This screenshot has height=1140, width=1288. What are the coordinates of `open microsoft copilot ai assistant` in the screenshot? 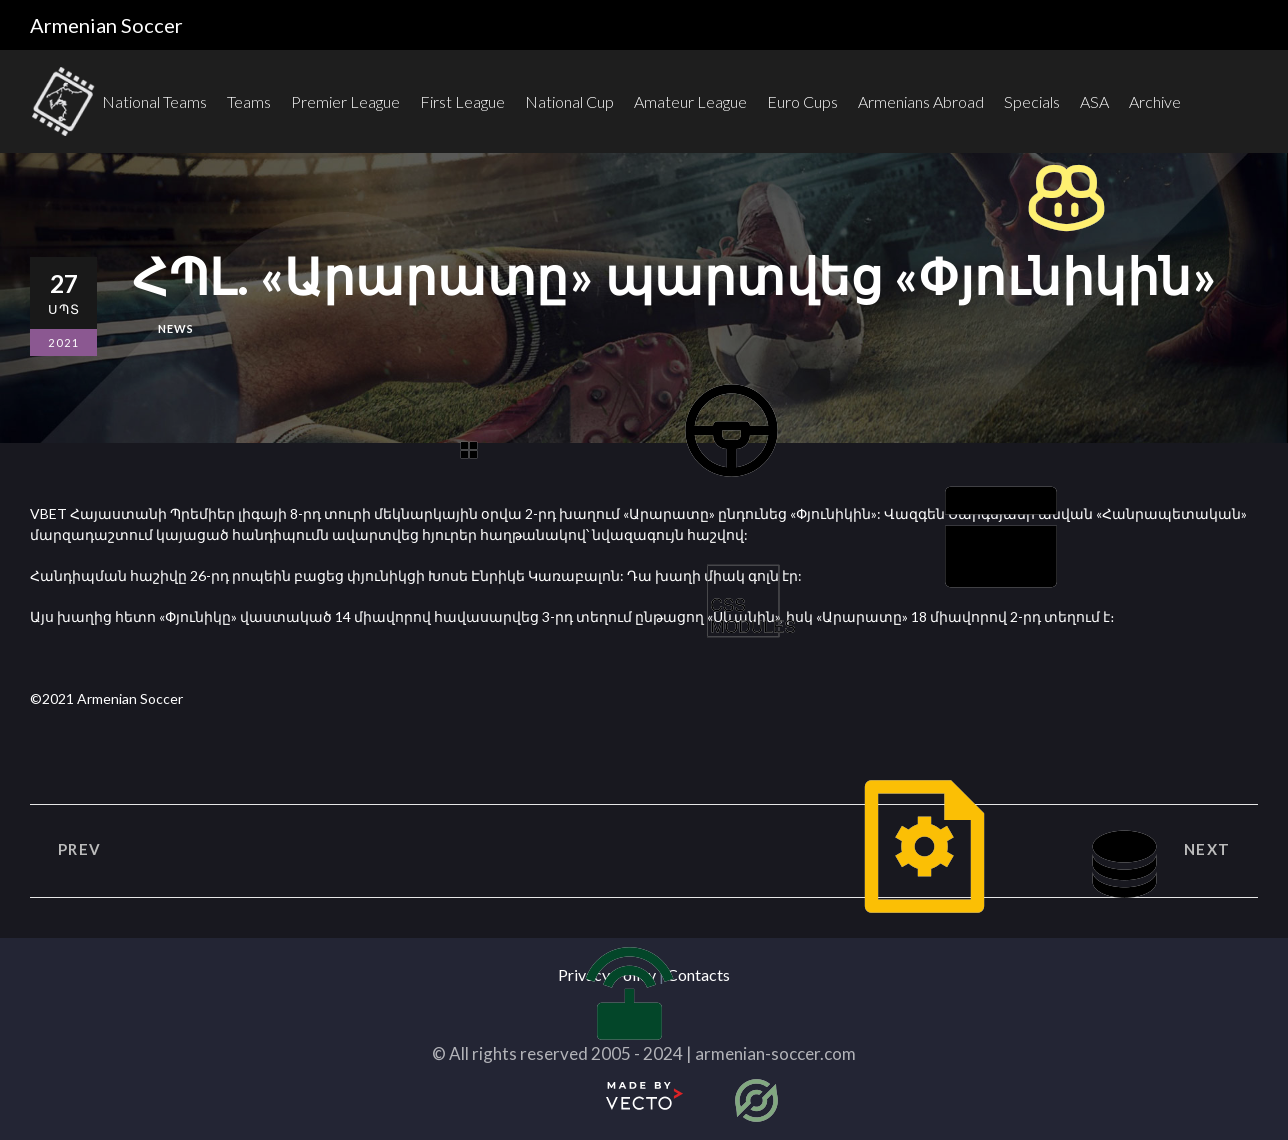 It's located at (1066, 197).